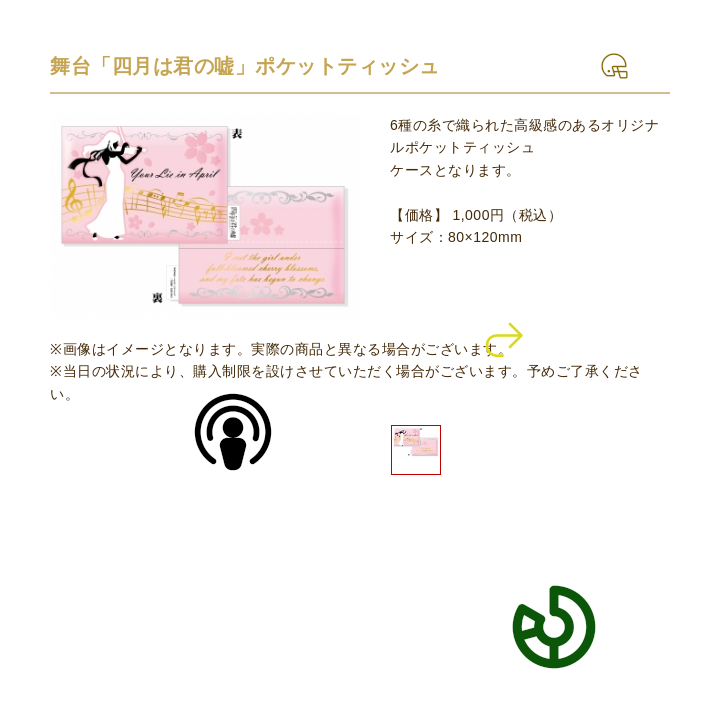  Describe the element at coordinates (614, 66) in the screenshot. I see `view football or sports content` at that location.